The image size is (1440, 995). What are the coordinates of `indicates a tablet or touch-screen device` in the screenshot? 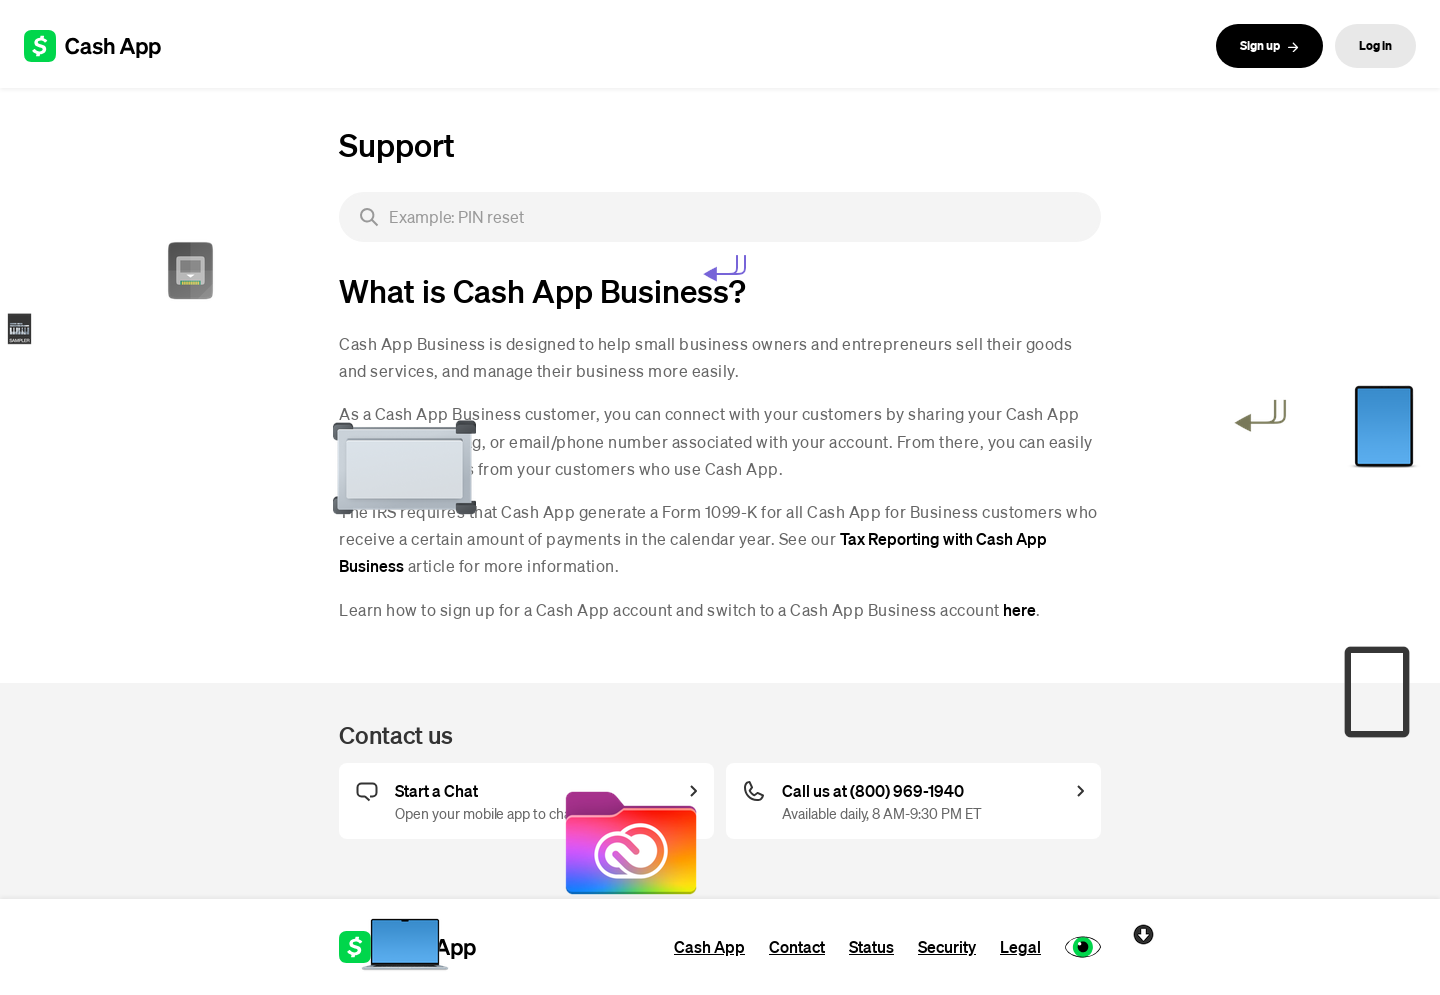 It's located at (1377, 692).